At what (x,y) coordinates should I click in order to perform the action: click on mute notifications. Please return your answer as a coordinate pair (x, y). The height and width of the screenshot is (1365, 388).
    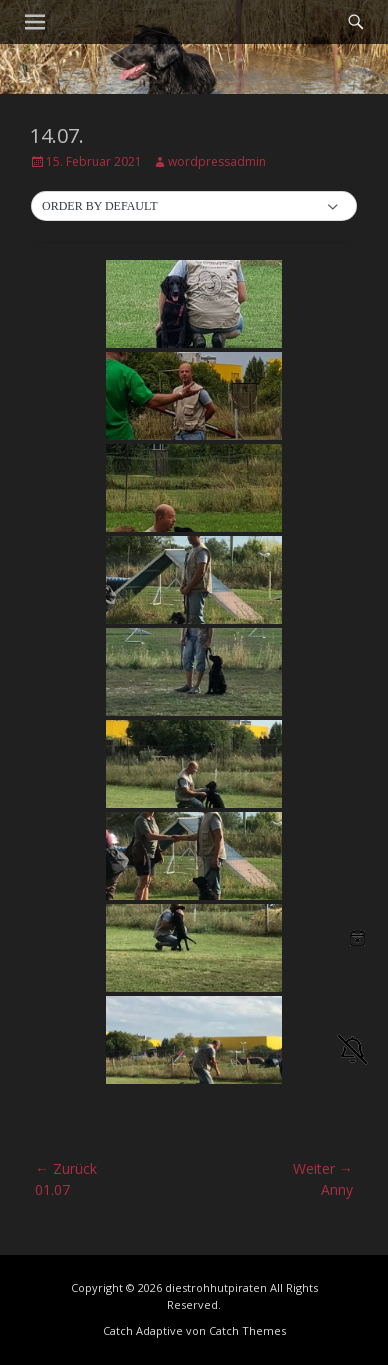
    Looking at the image, I should click on (352, 1049).